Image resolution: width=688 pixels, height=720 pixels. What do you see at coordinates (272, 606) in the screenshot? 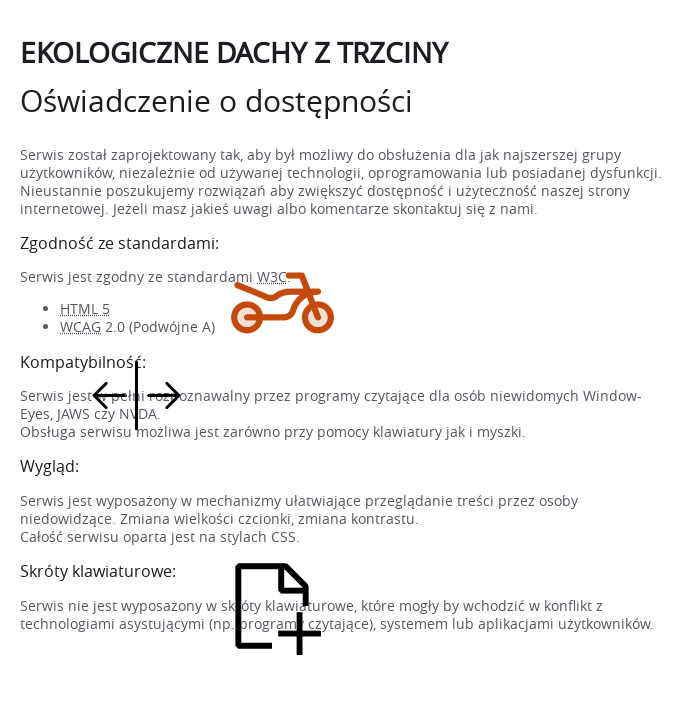
I see `create a new file` at bounding box center [272, 606].